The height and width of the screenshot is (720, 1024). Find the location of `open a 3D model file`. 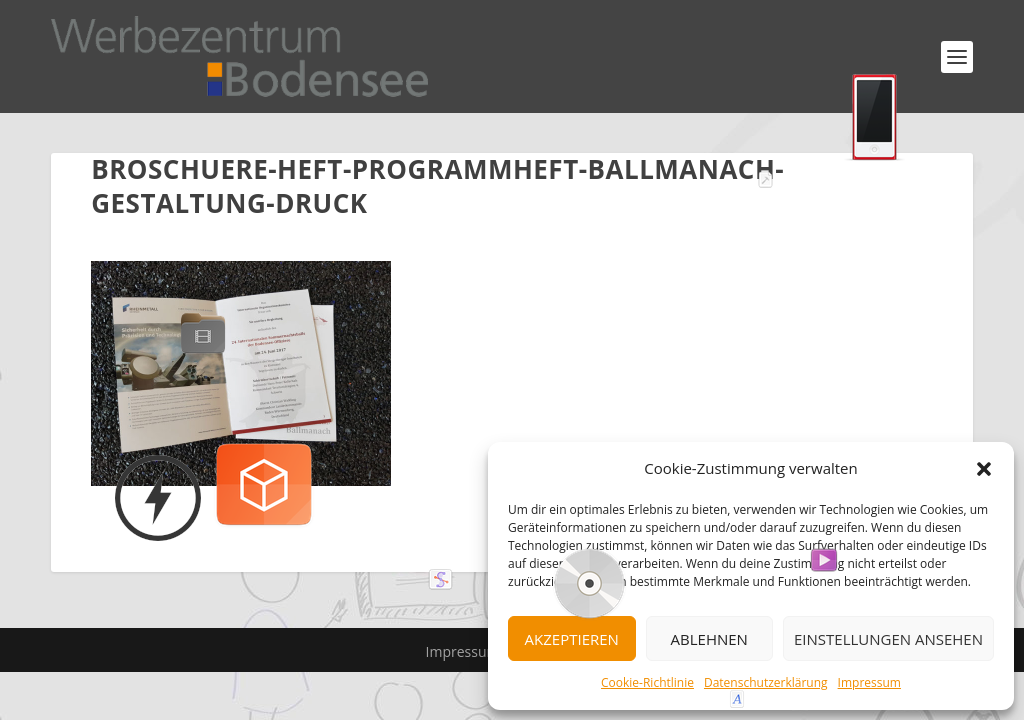

open a 3D model file is located at coordinates (264, 481).